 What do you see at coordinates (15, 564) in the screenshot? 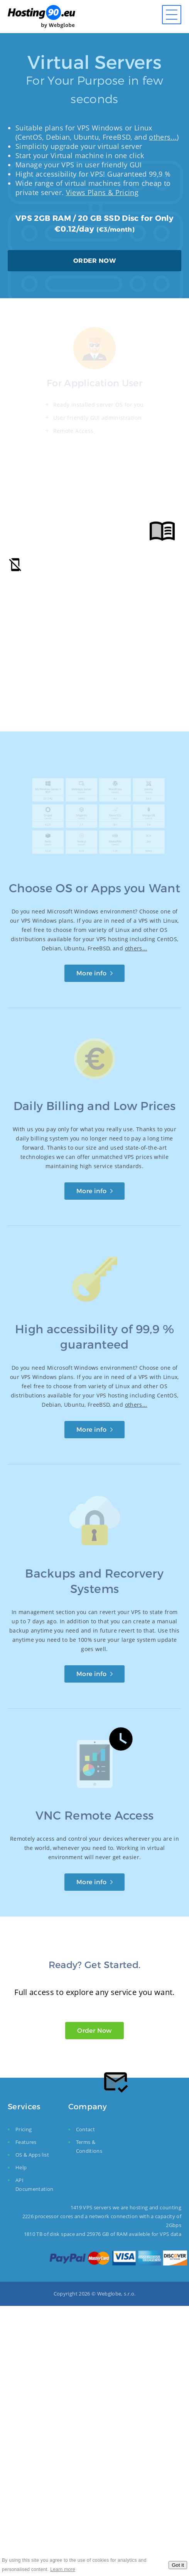
I see `disable mobile device or phone features` at bounding box center [15, 564].